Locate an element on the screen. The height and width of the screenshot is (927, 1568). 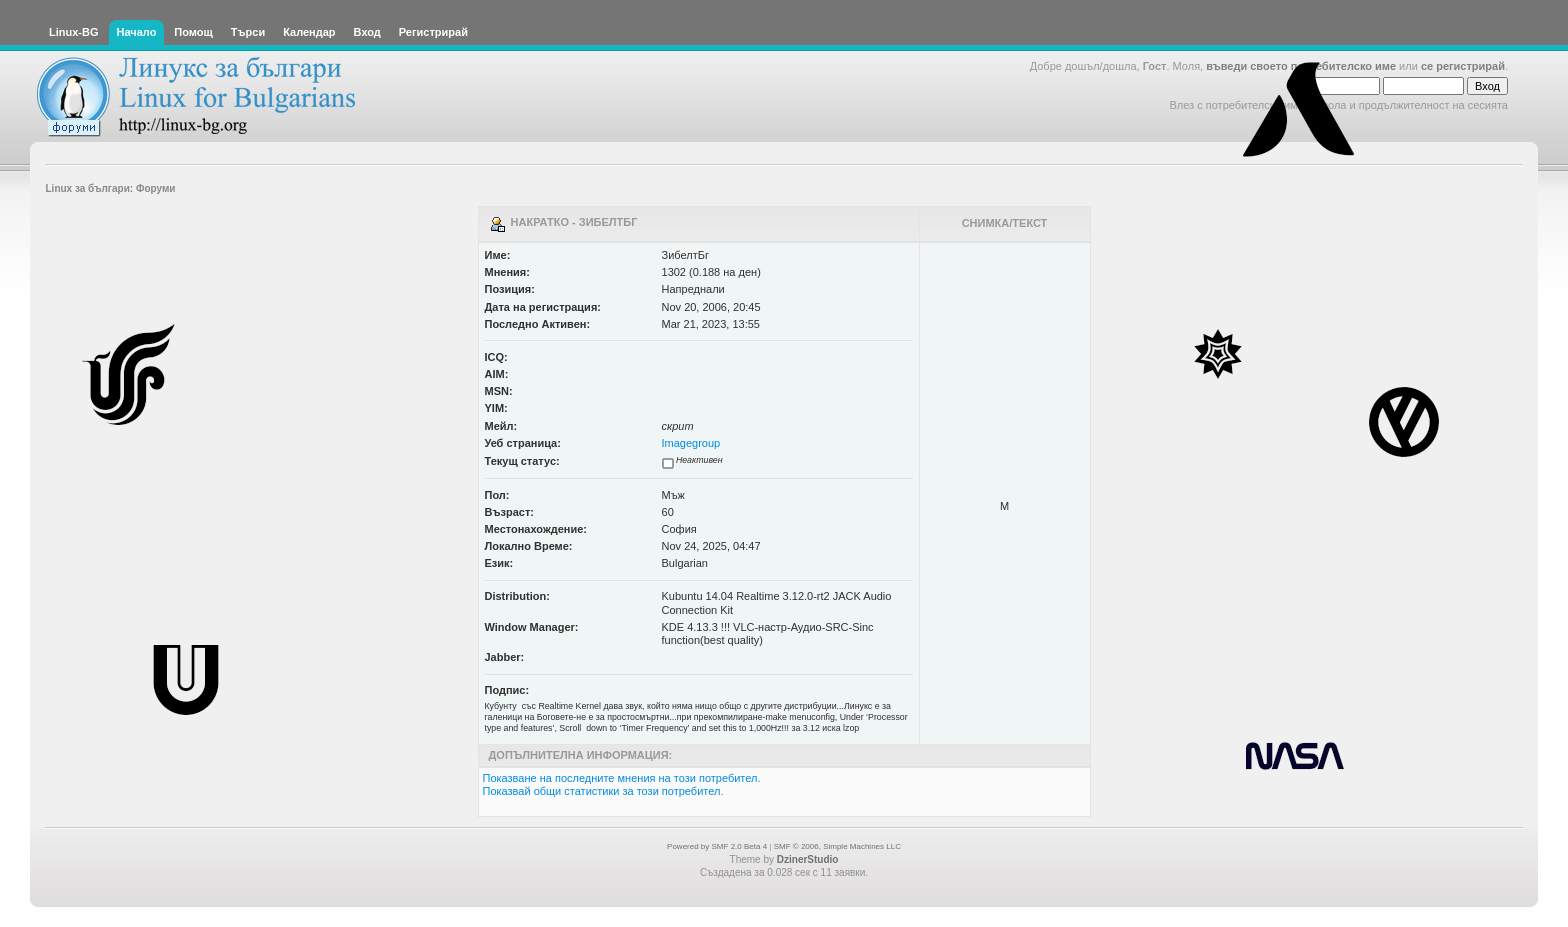
open wolfram mathematica application is located at coordinates (1218, 354).